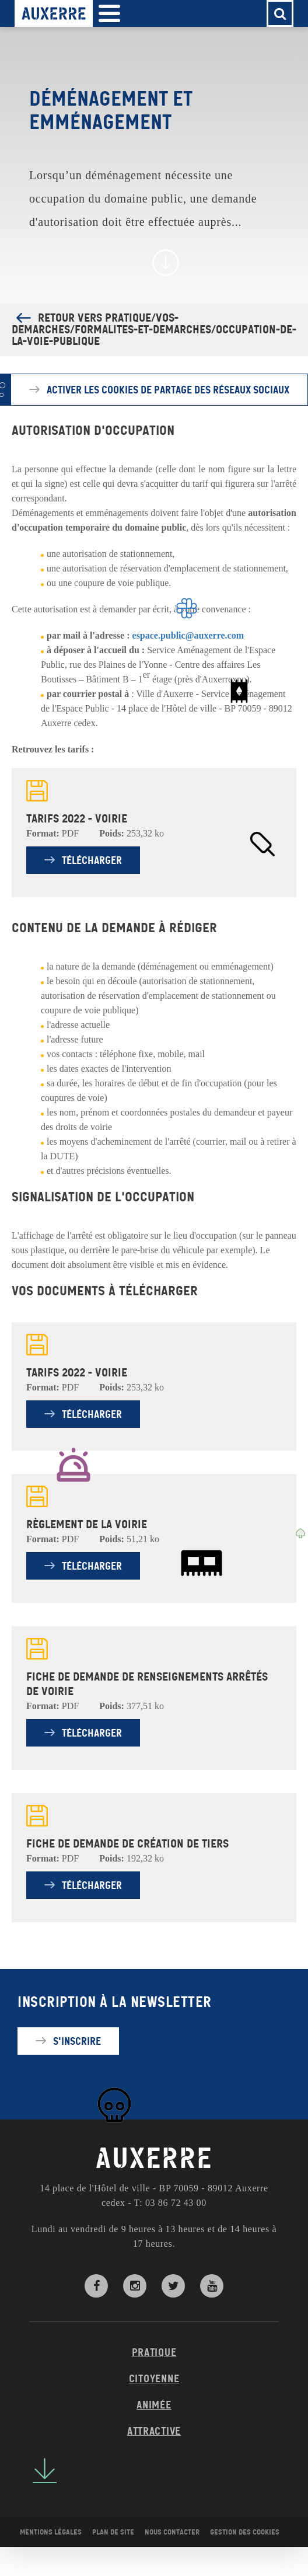 The width and height of the screenshot is (308, 2576). What do you see at coordinates (262, 844) in the screenshot?
I see `access frozen treats or dessert options` at bounding box center [262, 844].